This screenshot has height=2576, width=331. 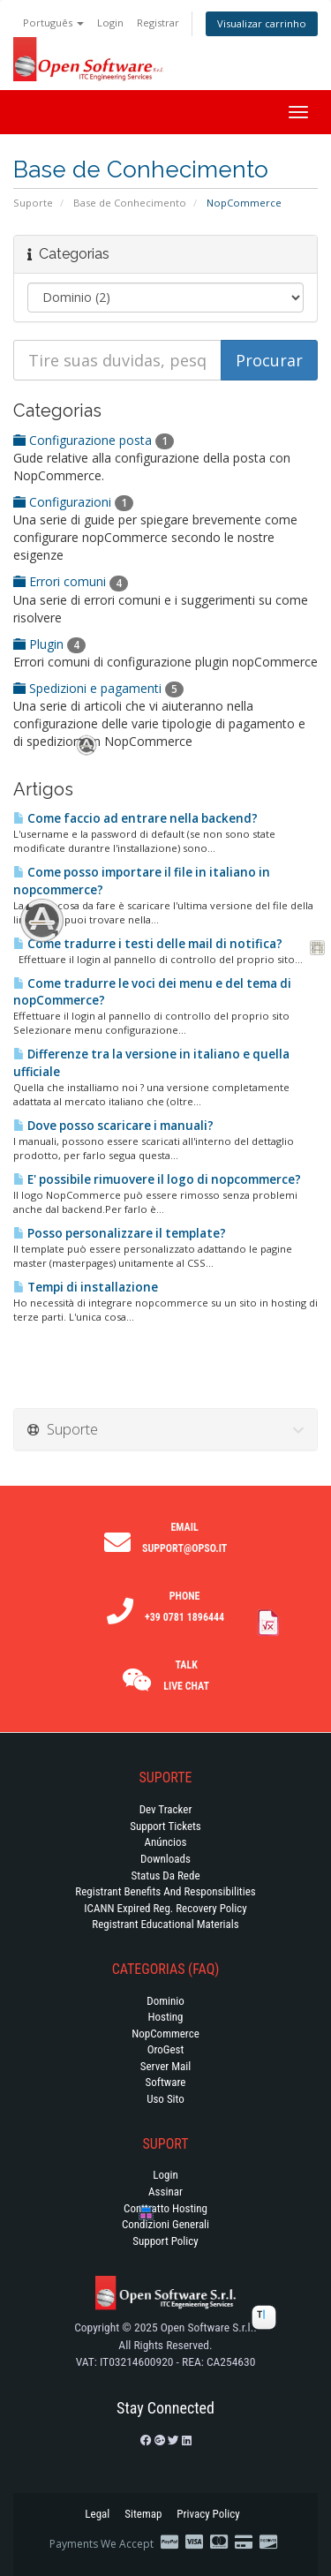 I want to click on open text editor application, so click(x=264, y=2317).